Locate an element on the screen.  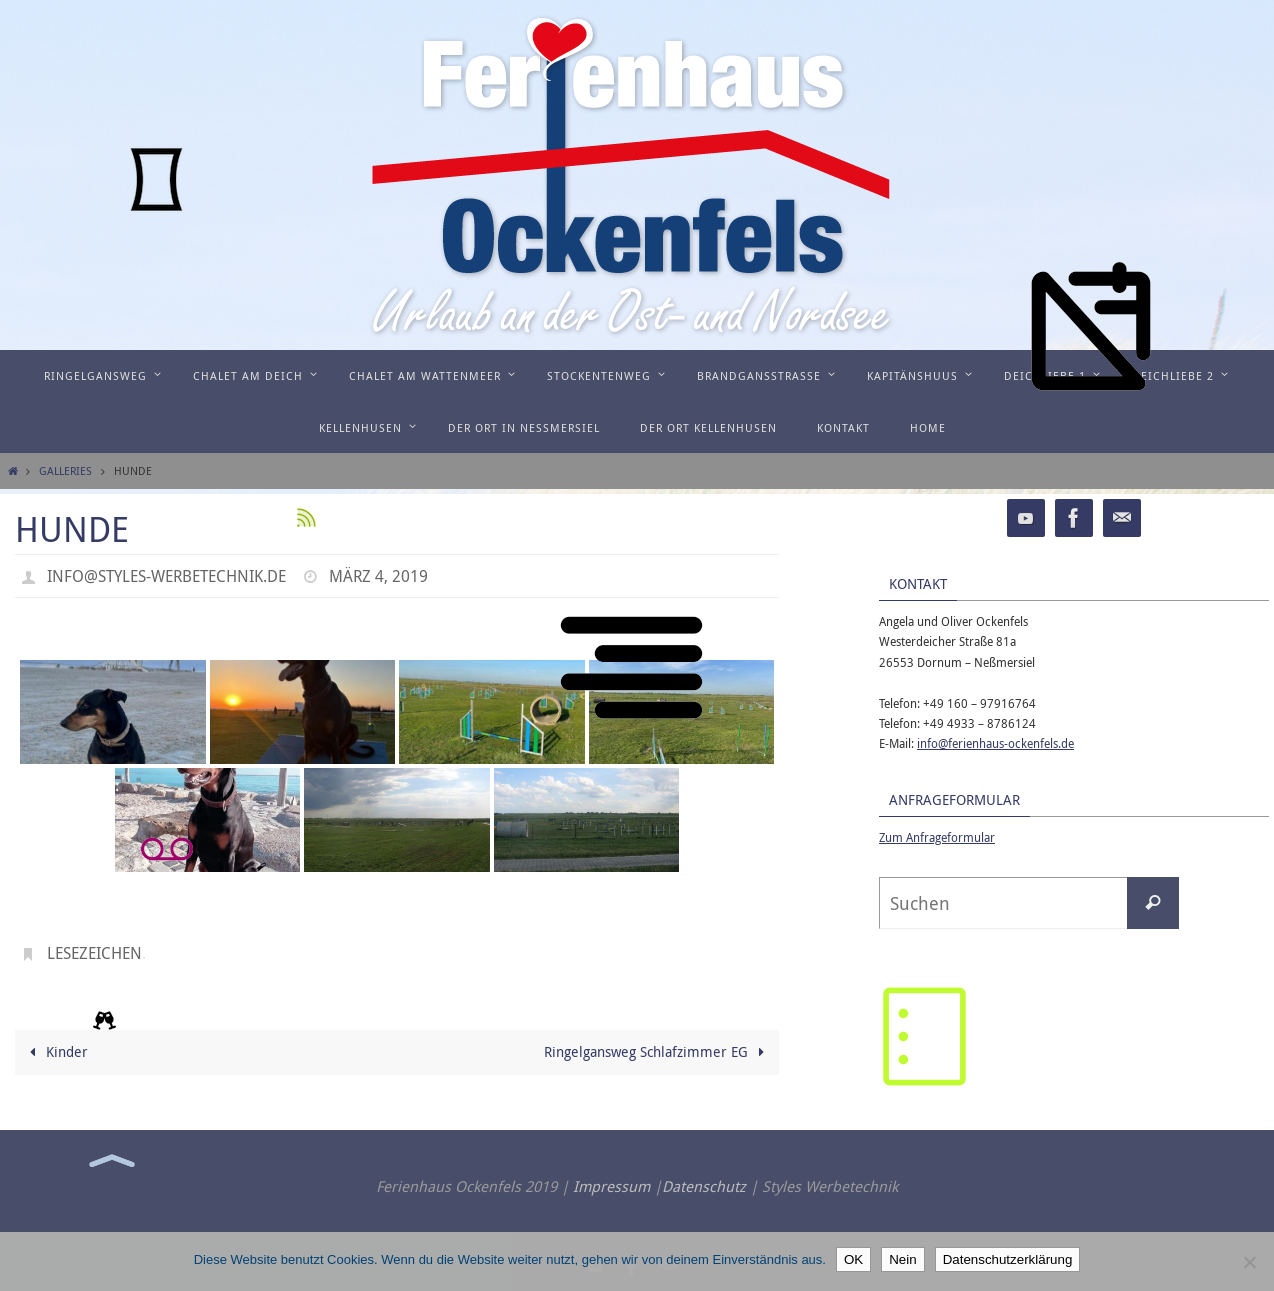
access voicemail messages is located at coordinates (167, 849).